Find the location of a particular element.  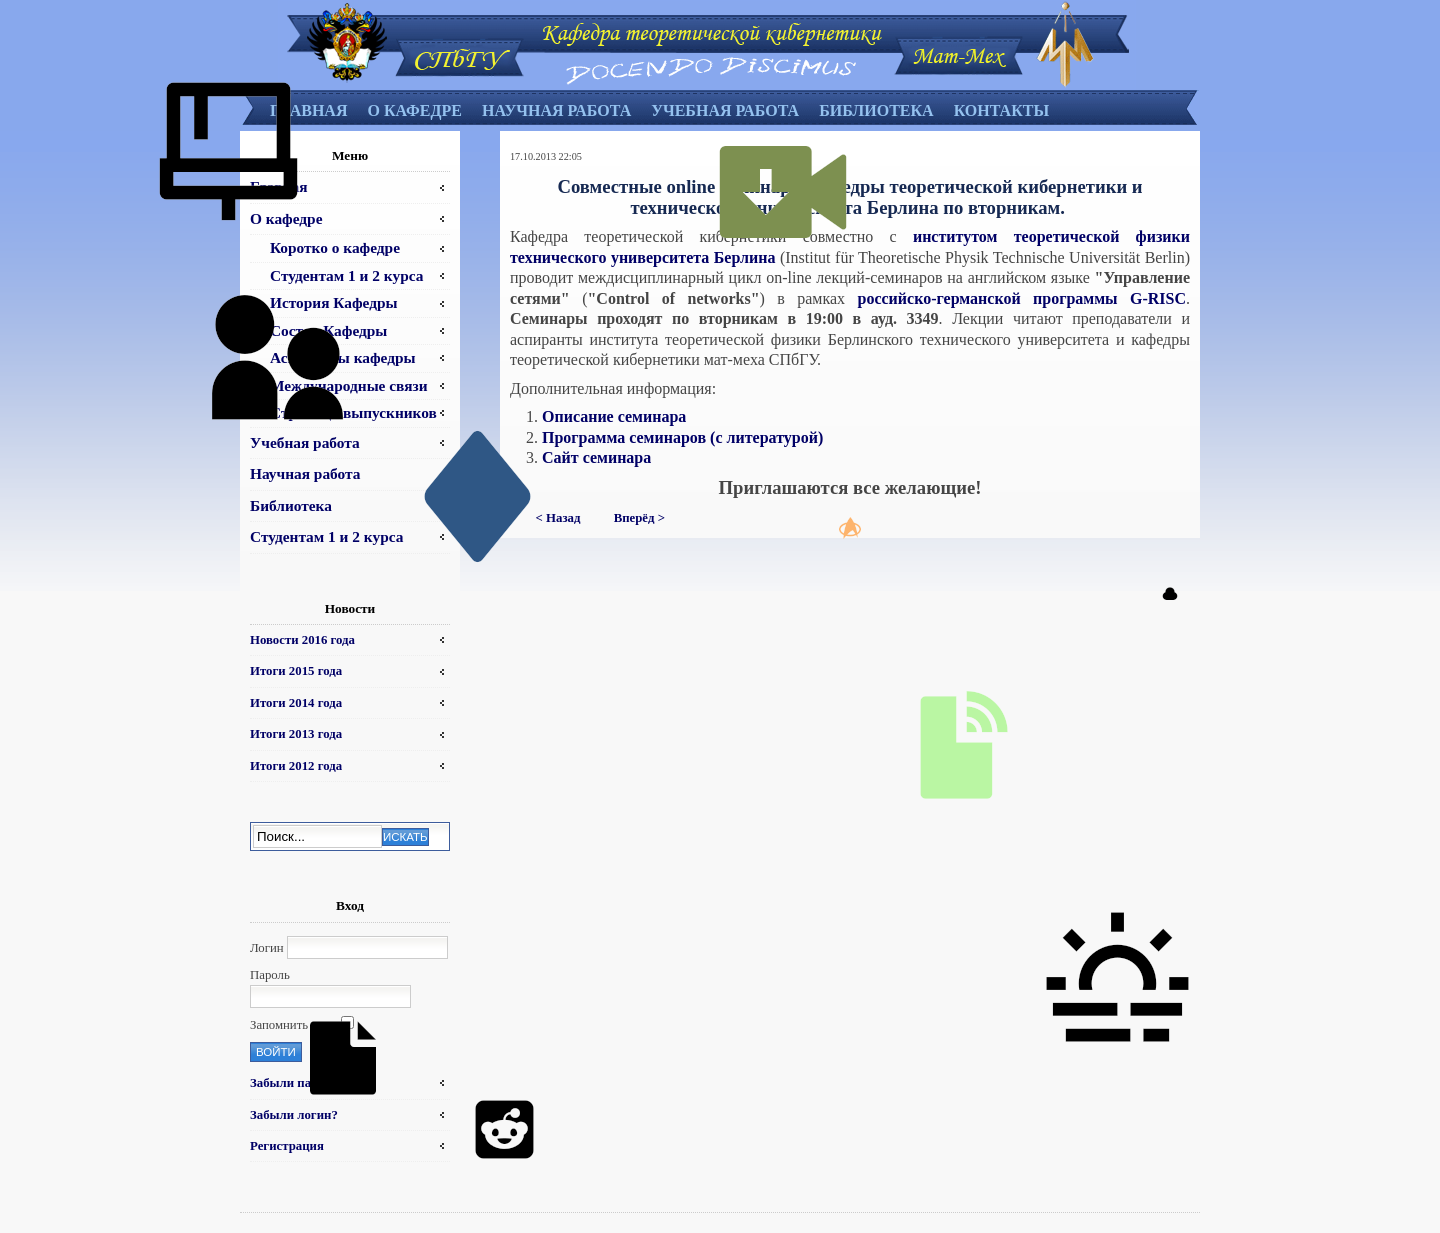

diamond suit symbol for card games is located at coordinates (477, 496).